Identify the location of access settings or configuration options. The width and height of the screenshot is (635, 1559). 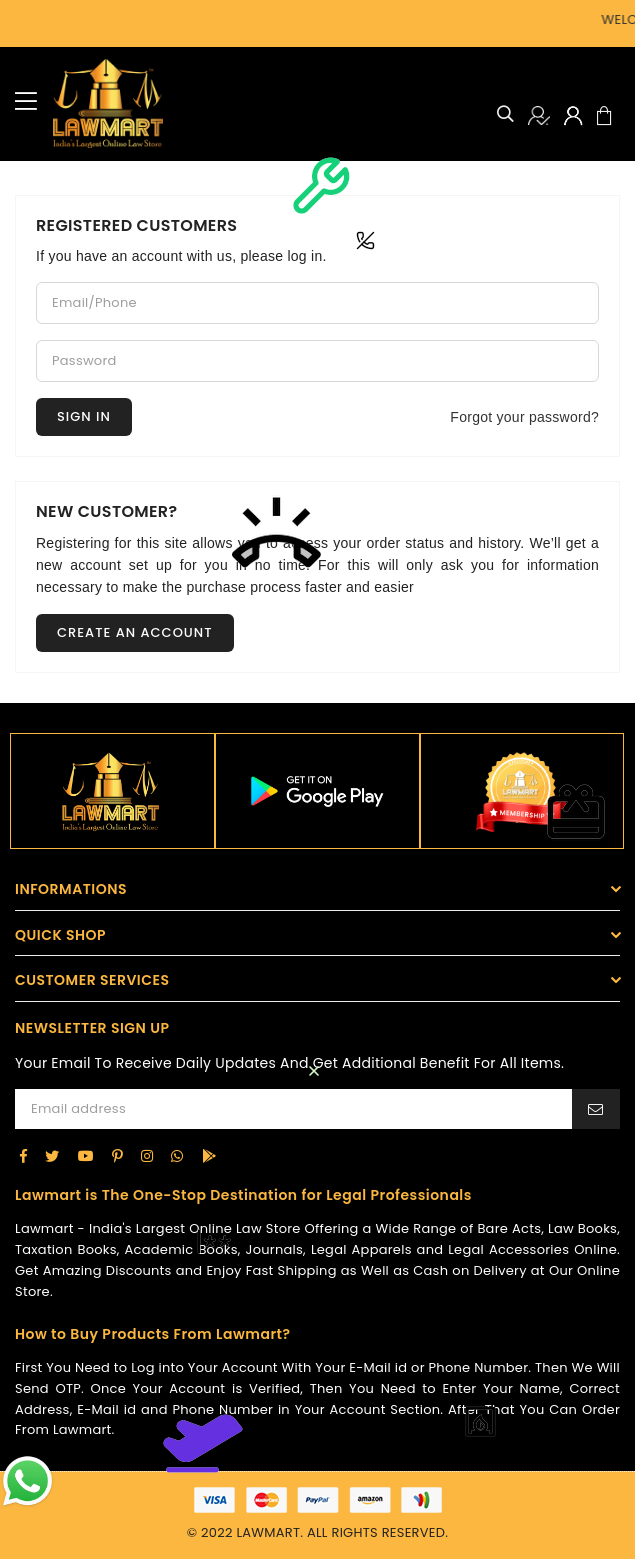
(320, 187).